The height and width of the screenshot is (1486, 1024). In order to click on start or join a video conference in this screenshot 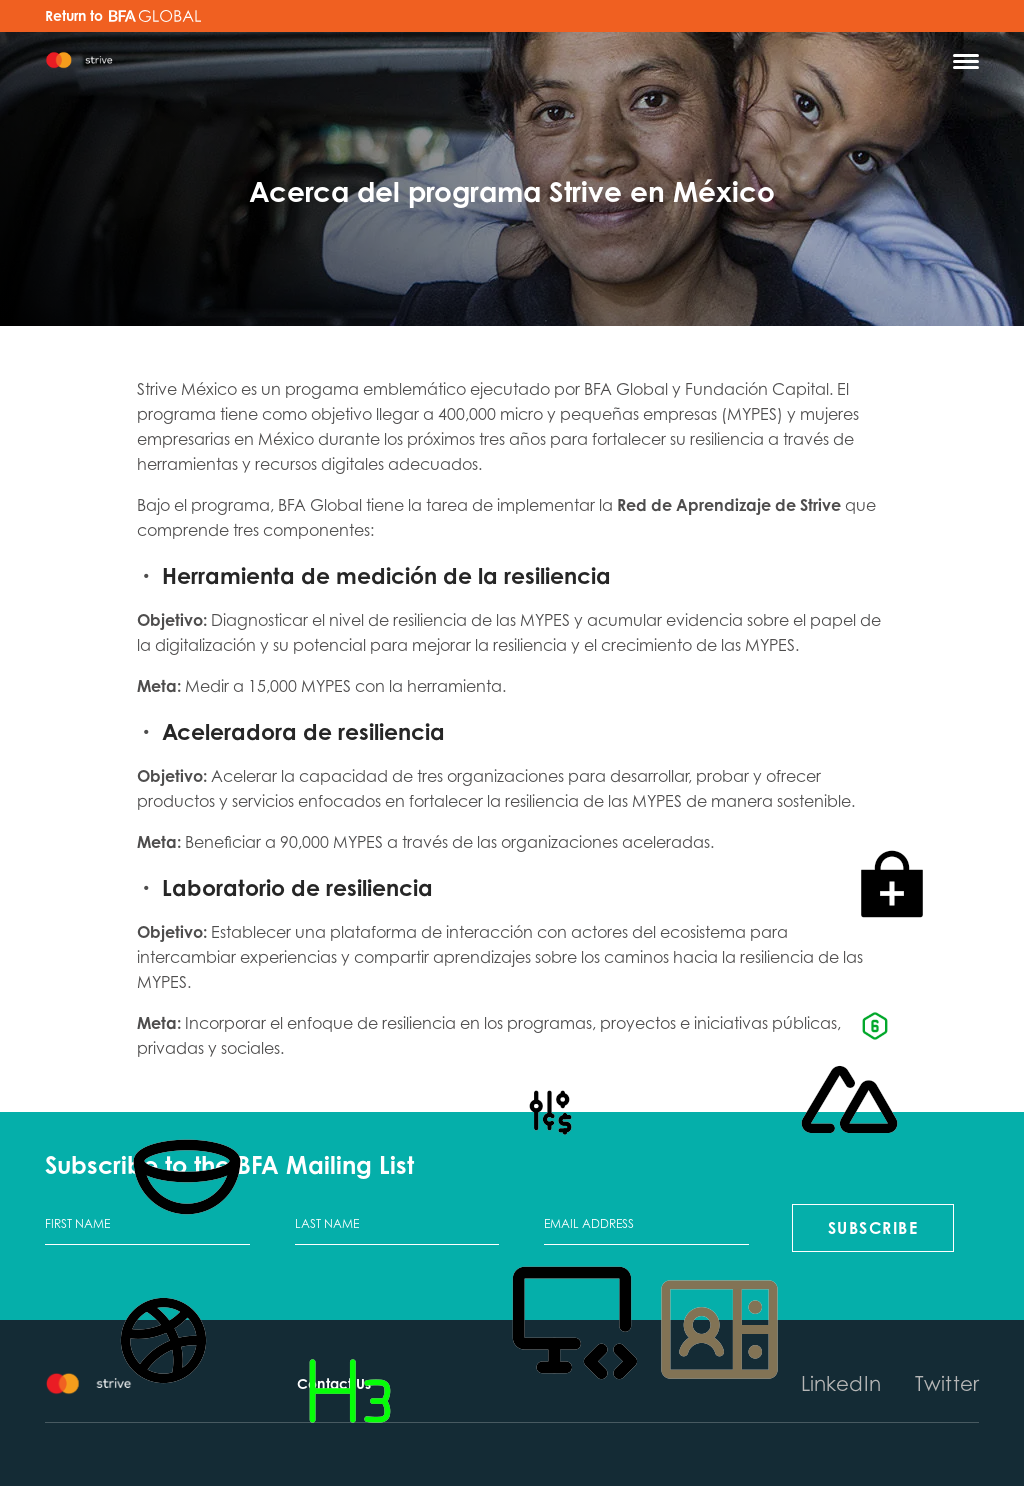, I will do `click(719, 1329)`.